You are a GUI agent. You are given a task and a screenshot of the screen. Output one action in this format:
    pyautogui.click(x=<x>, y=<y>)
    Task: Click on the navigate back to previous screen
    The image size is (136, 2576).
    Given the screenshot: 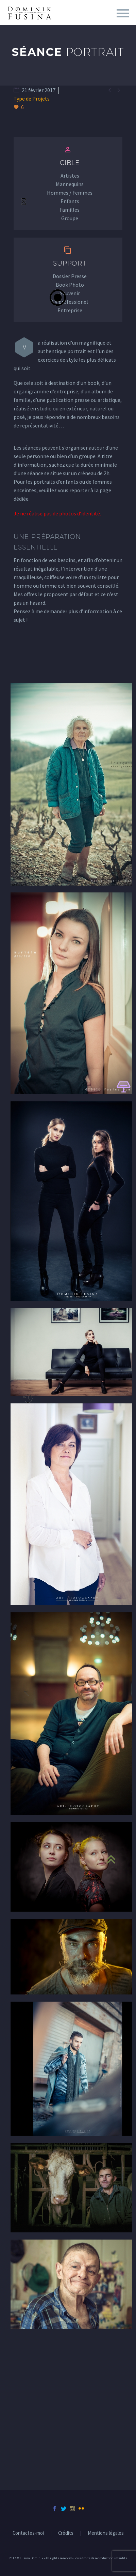 What is the action you would take?
    pyautogui.click(x=26, y=1693)
    